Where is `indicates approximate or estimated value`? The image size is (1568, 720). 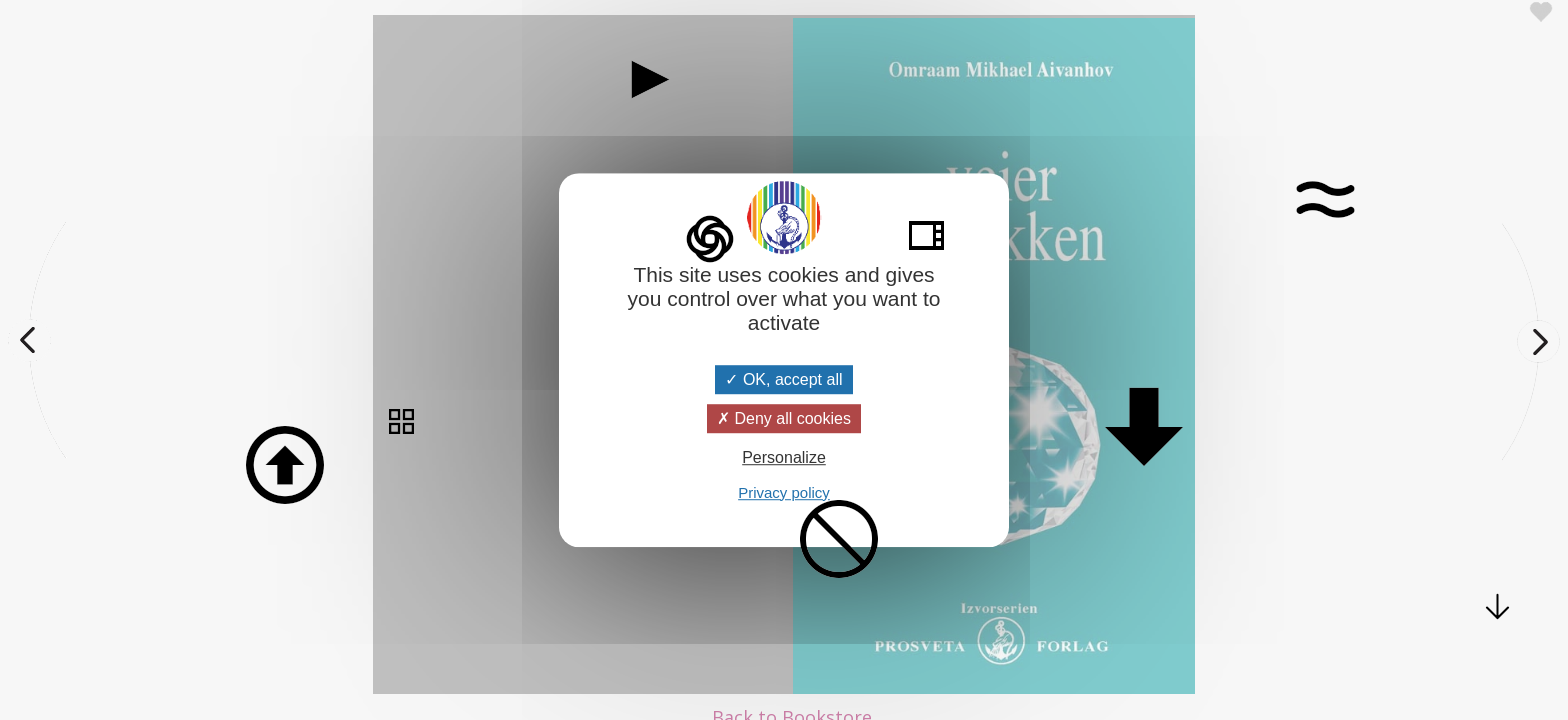 indicates approximate or estimated value is located at coordinates (1325, 199).